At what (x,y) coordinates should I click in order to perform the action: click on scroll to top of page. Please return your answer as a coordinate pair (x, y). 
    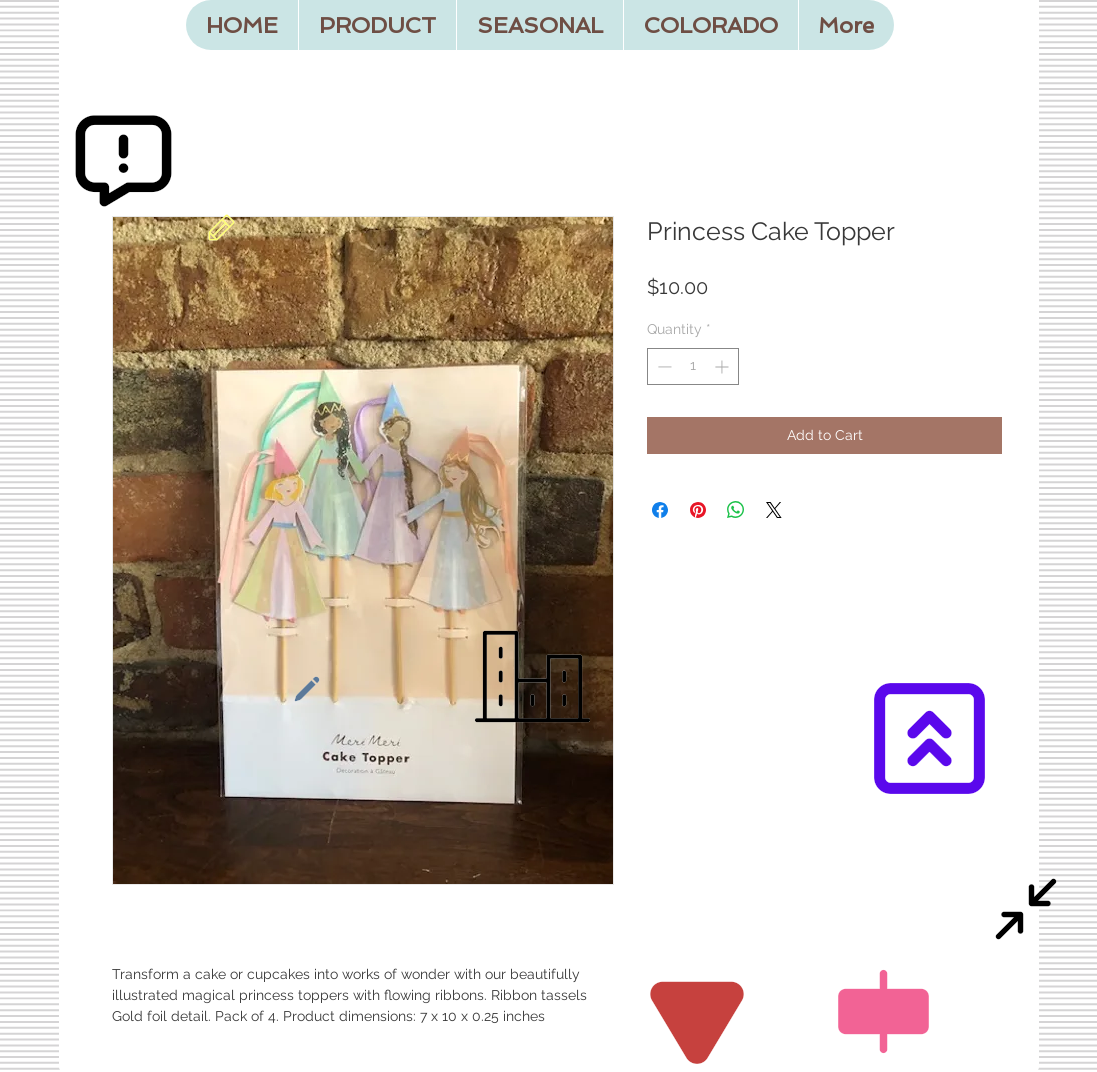
    Looking at the image, I should click on (929, 738).